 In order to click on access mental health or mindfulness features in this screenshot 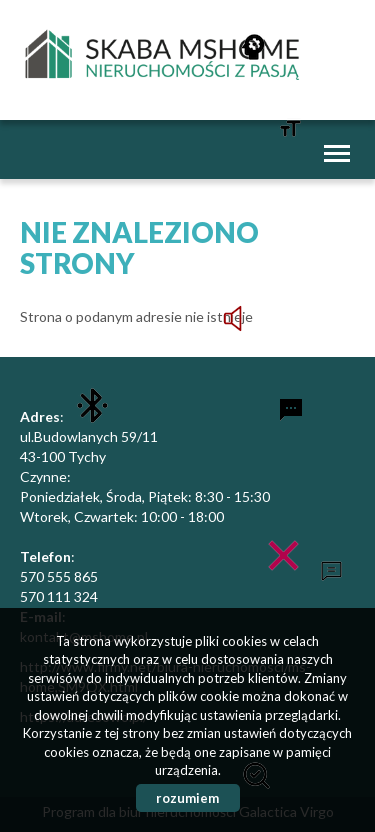, I will do `click(253, 47)`.